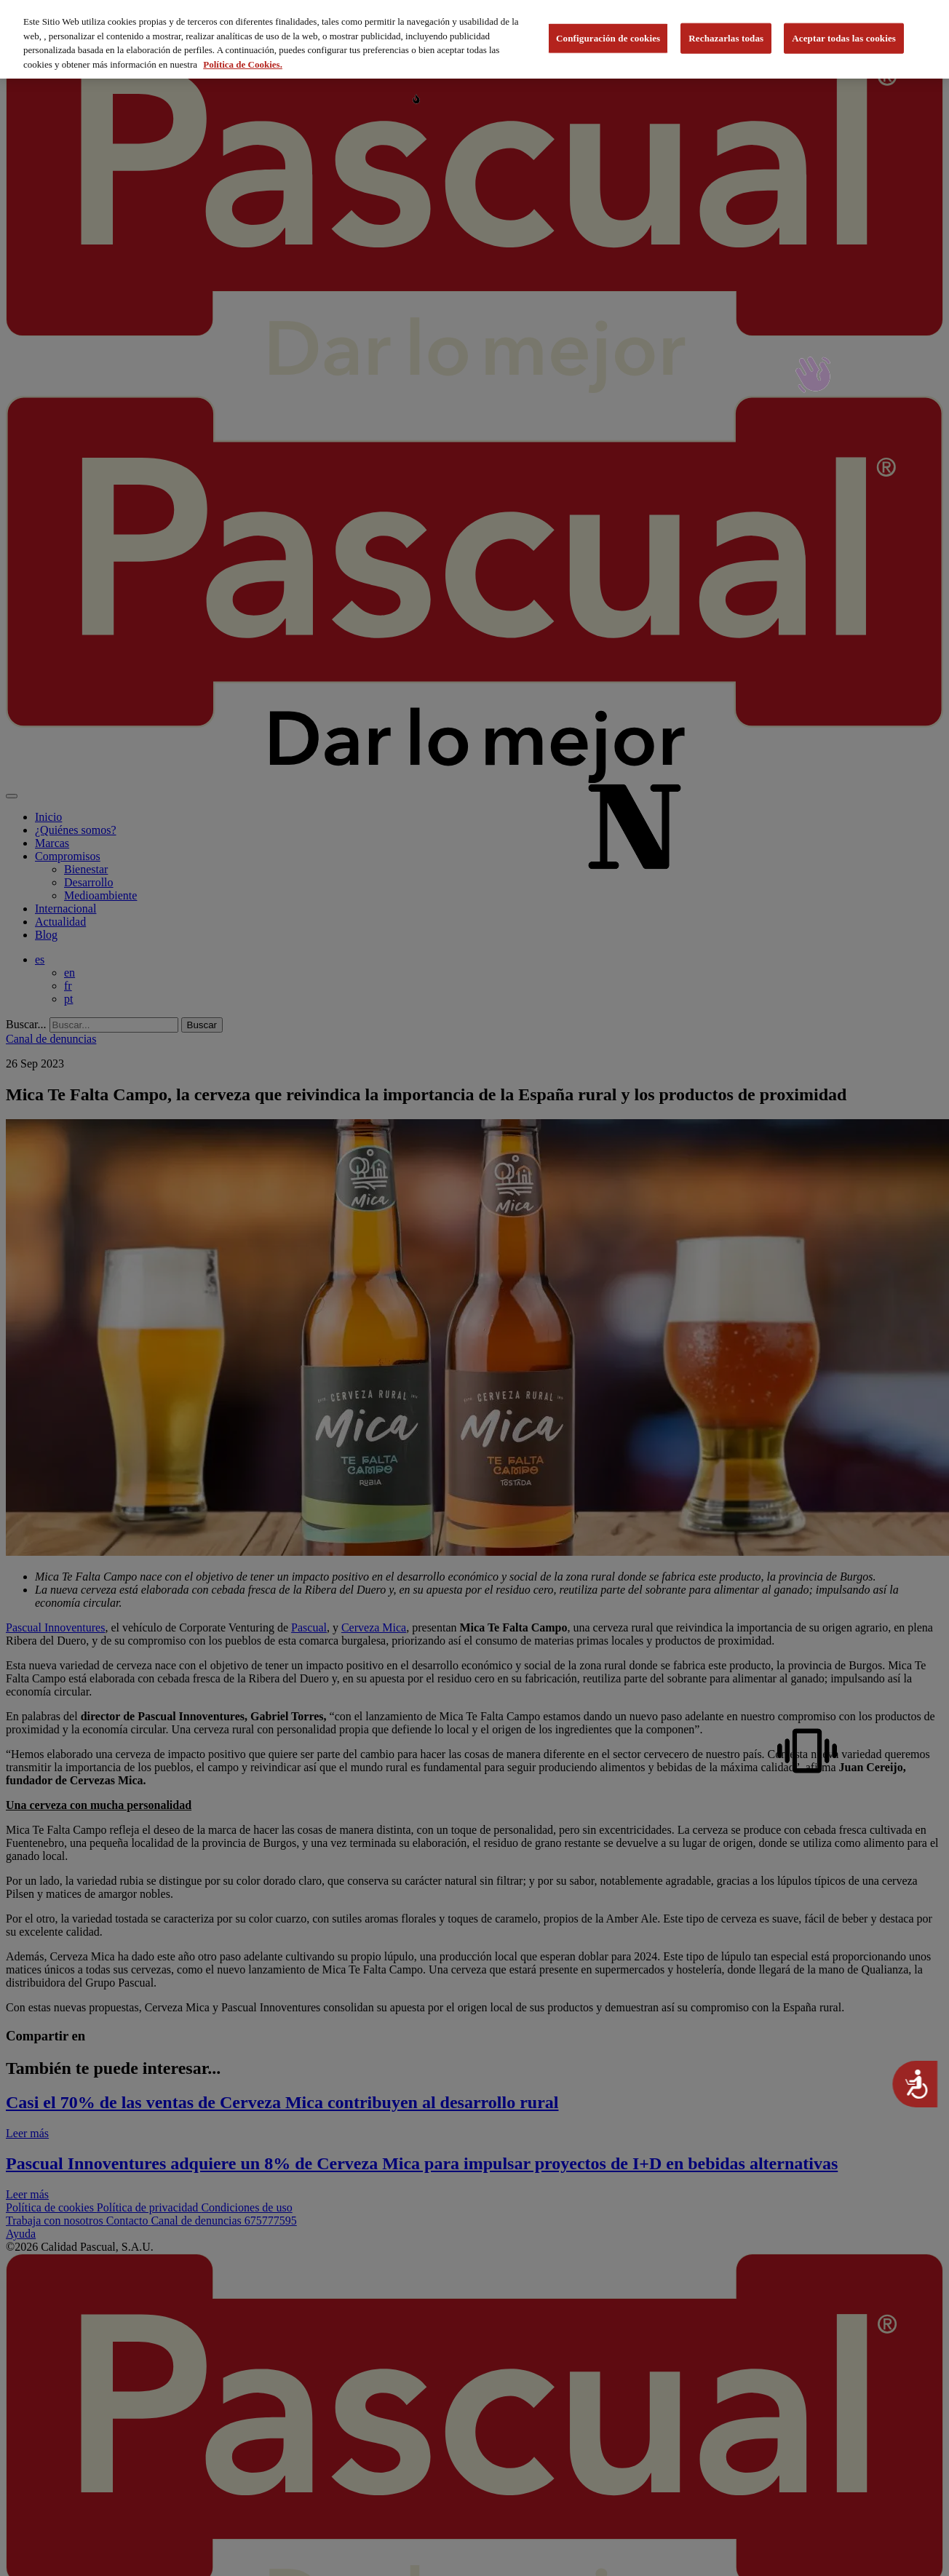  What do you see at coordinates (635, 827) in the screenshot?
I see `open notion app` at bounding box center [635, 827].